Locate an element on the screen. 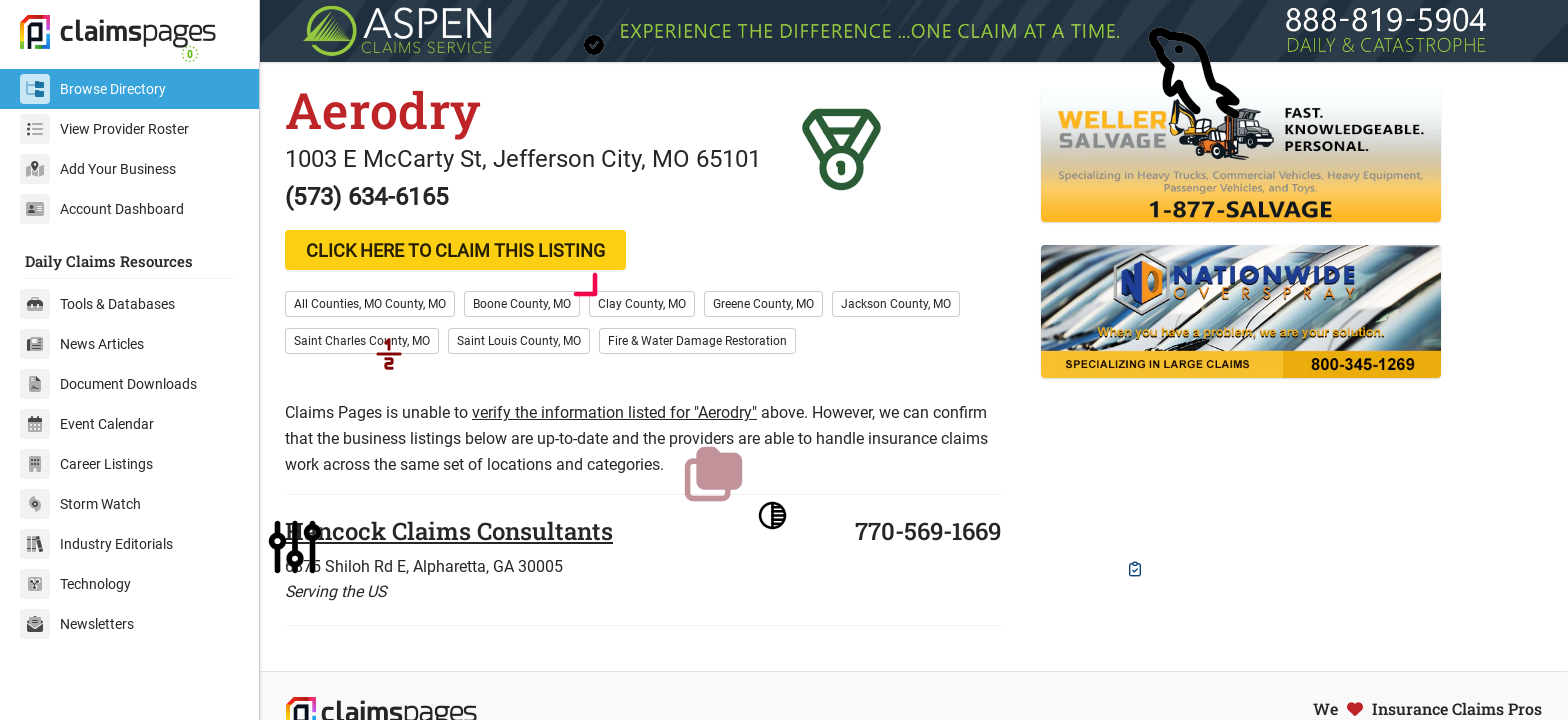  navigate to the bottom-right section is located at coordinates (585, 284).